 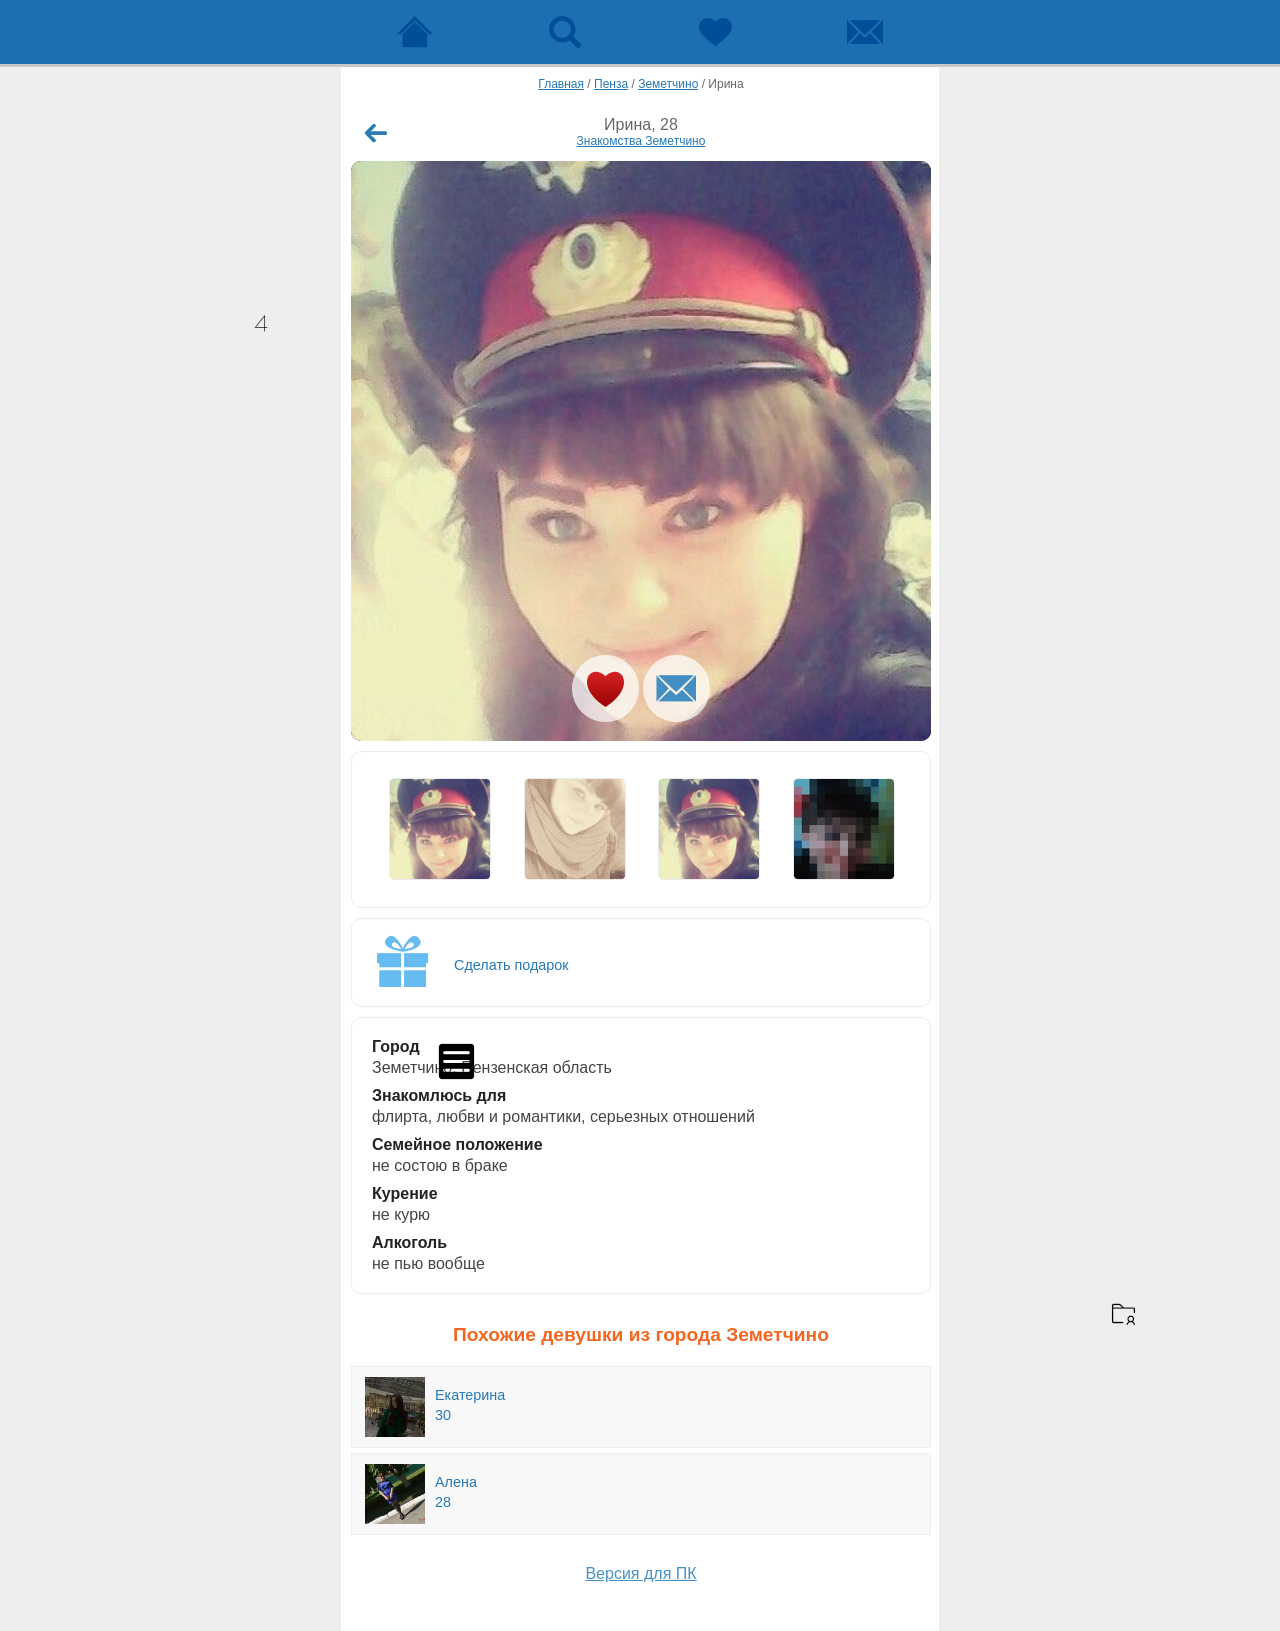 What do you see at coordinates (261, 323) in the screenshot?
I see `indicates step four in a sequence or process` at bounding box center [261, 323].